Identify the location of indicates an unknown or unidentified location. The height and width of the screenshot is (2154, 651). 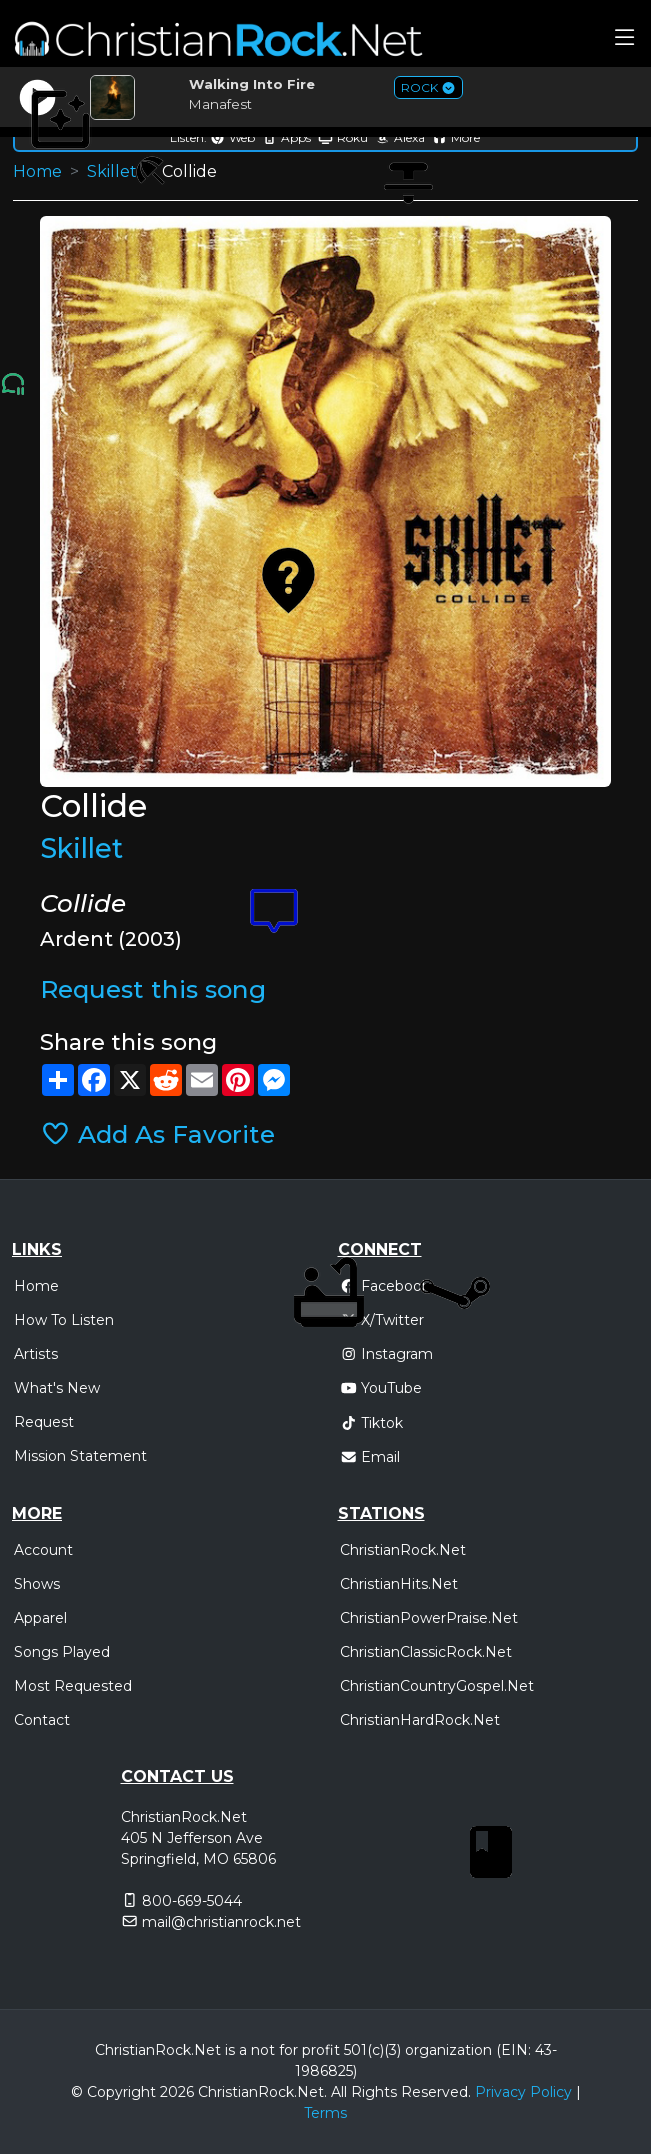
(288, 580).